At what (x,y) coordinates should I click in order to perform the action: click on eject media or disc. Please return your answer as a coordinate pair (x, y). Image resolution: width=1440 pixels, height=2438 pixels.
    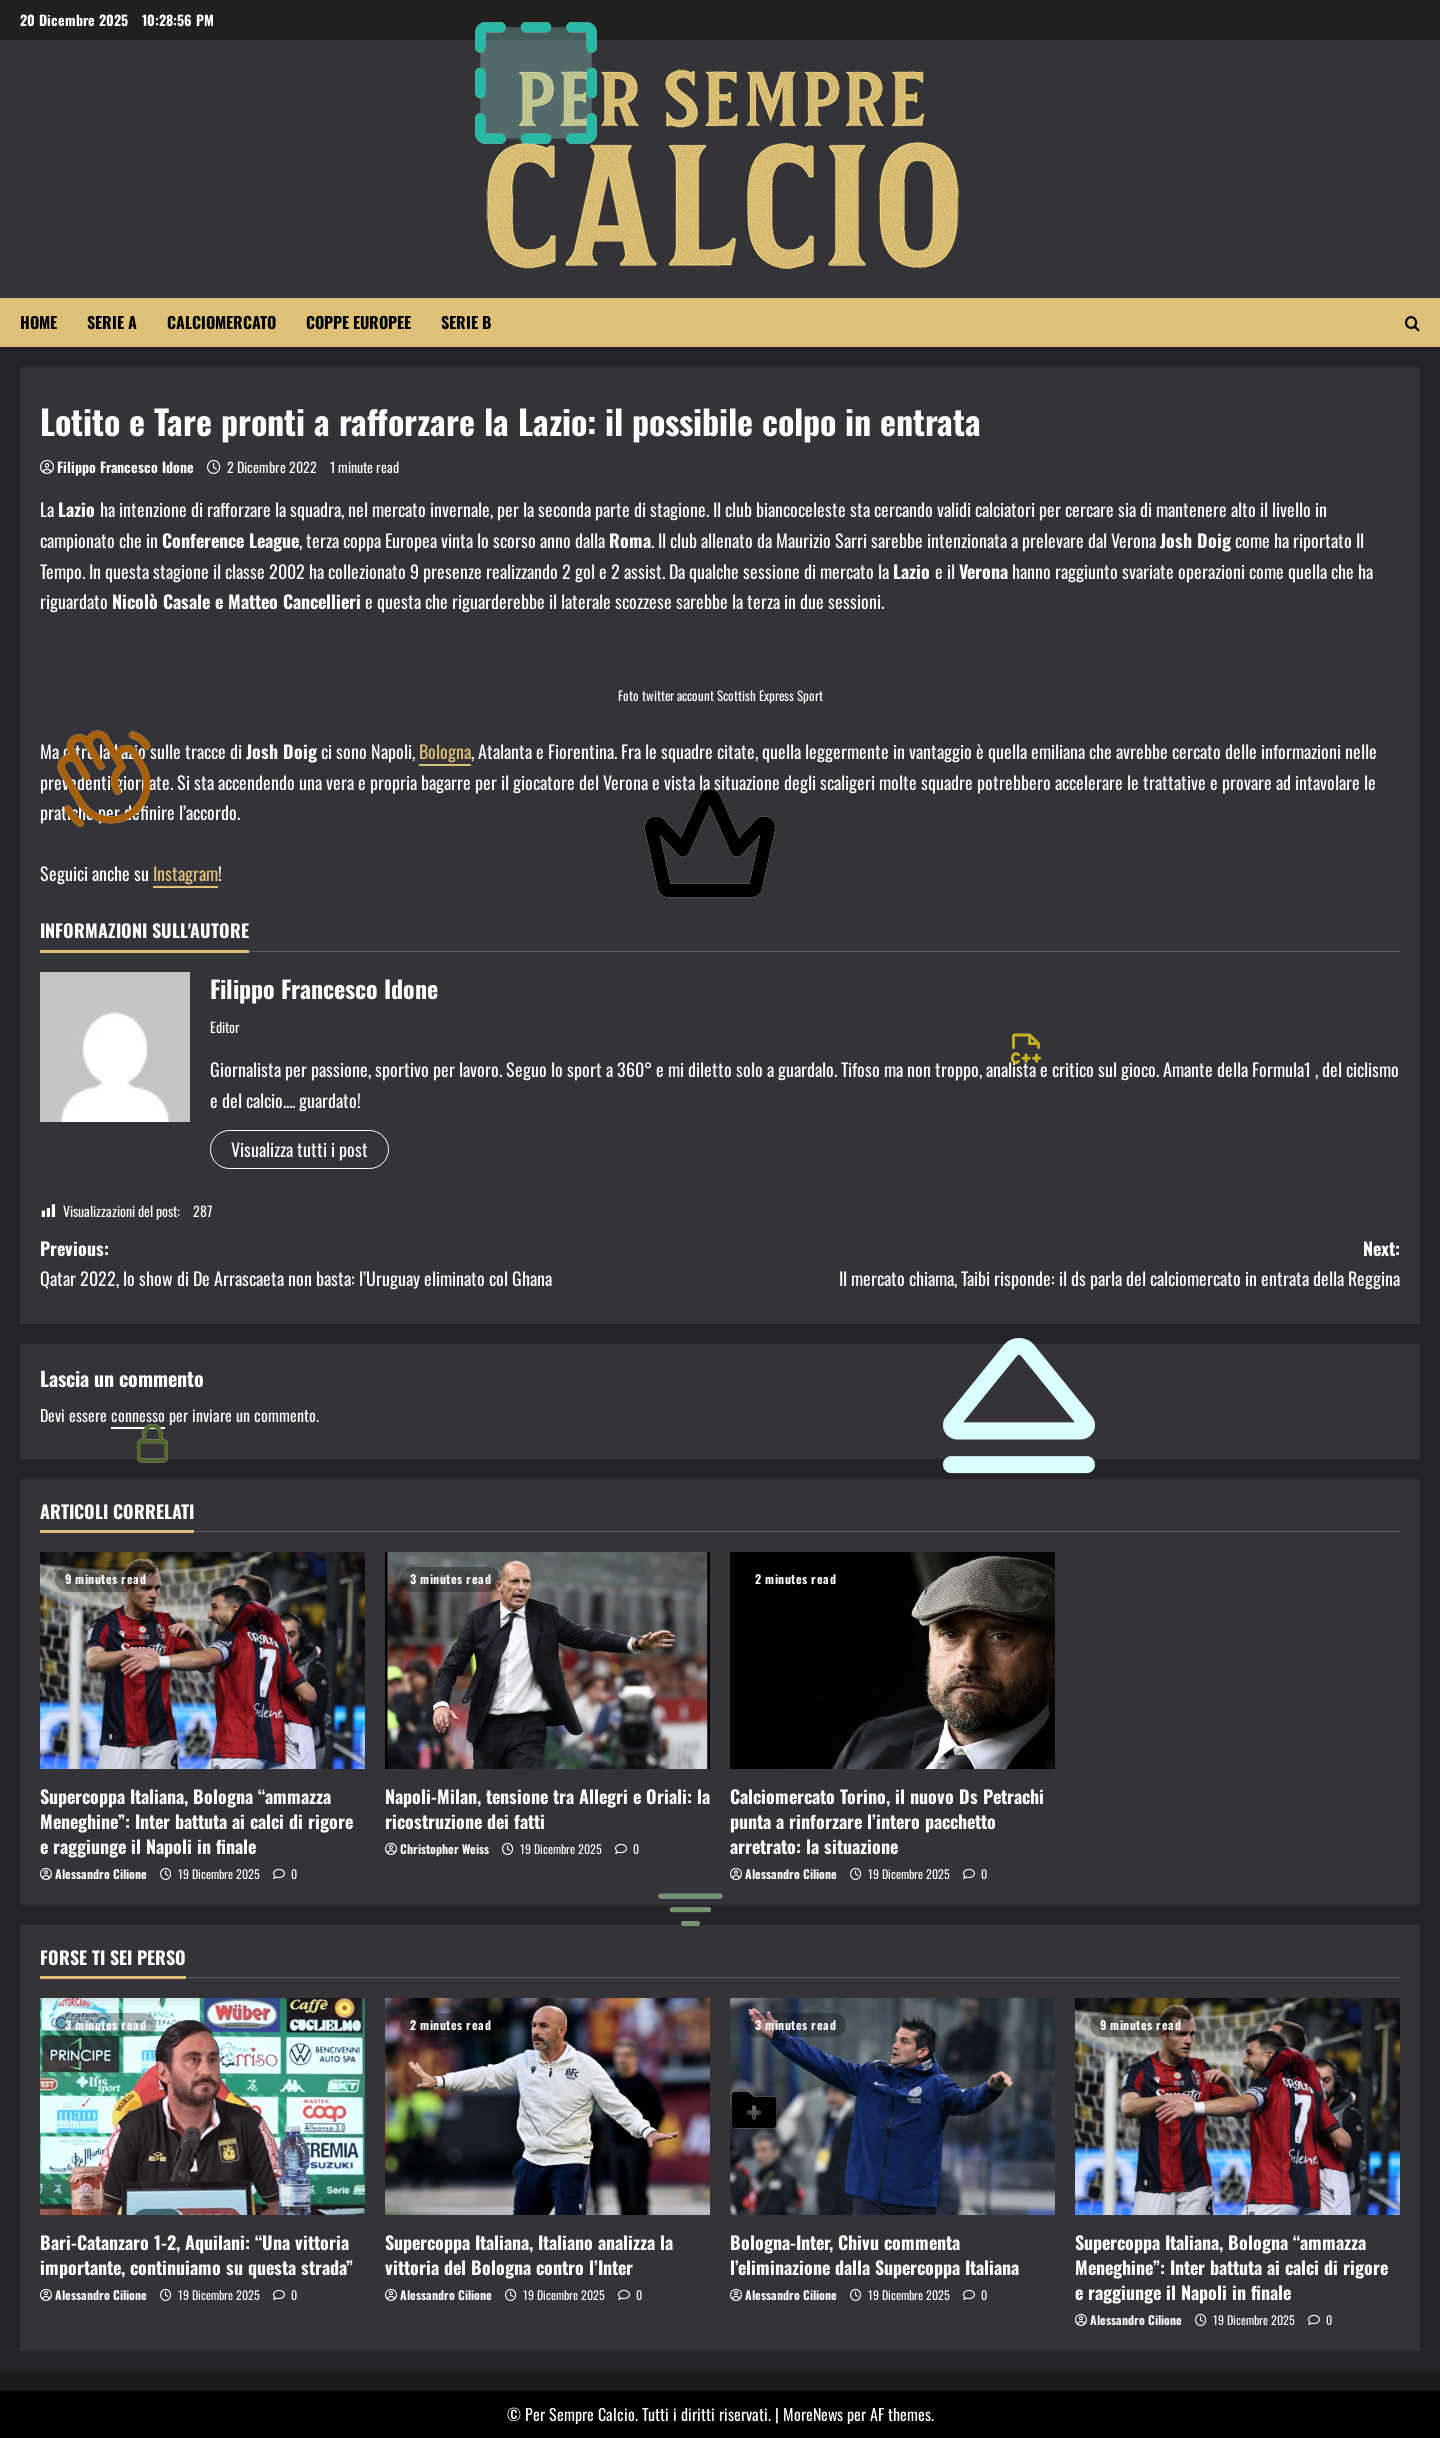
    Looking at the image, I should click on (1019, 1414).